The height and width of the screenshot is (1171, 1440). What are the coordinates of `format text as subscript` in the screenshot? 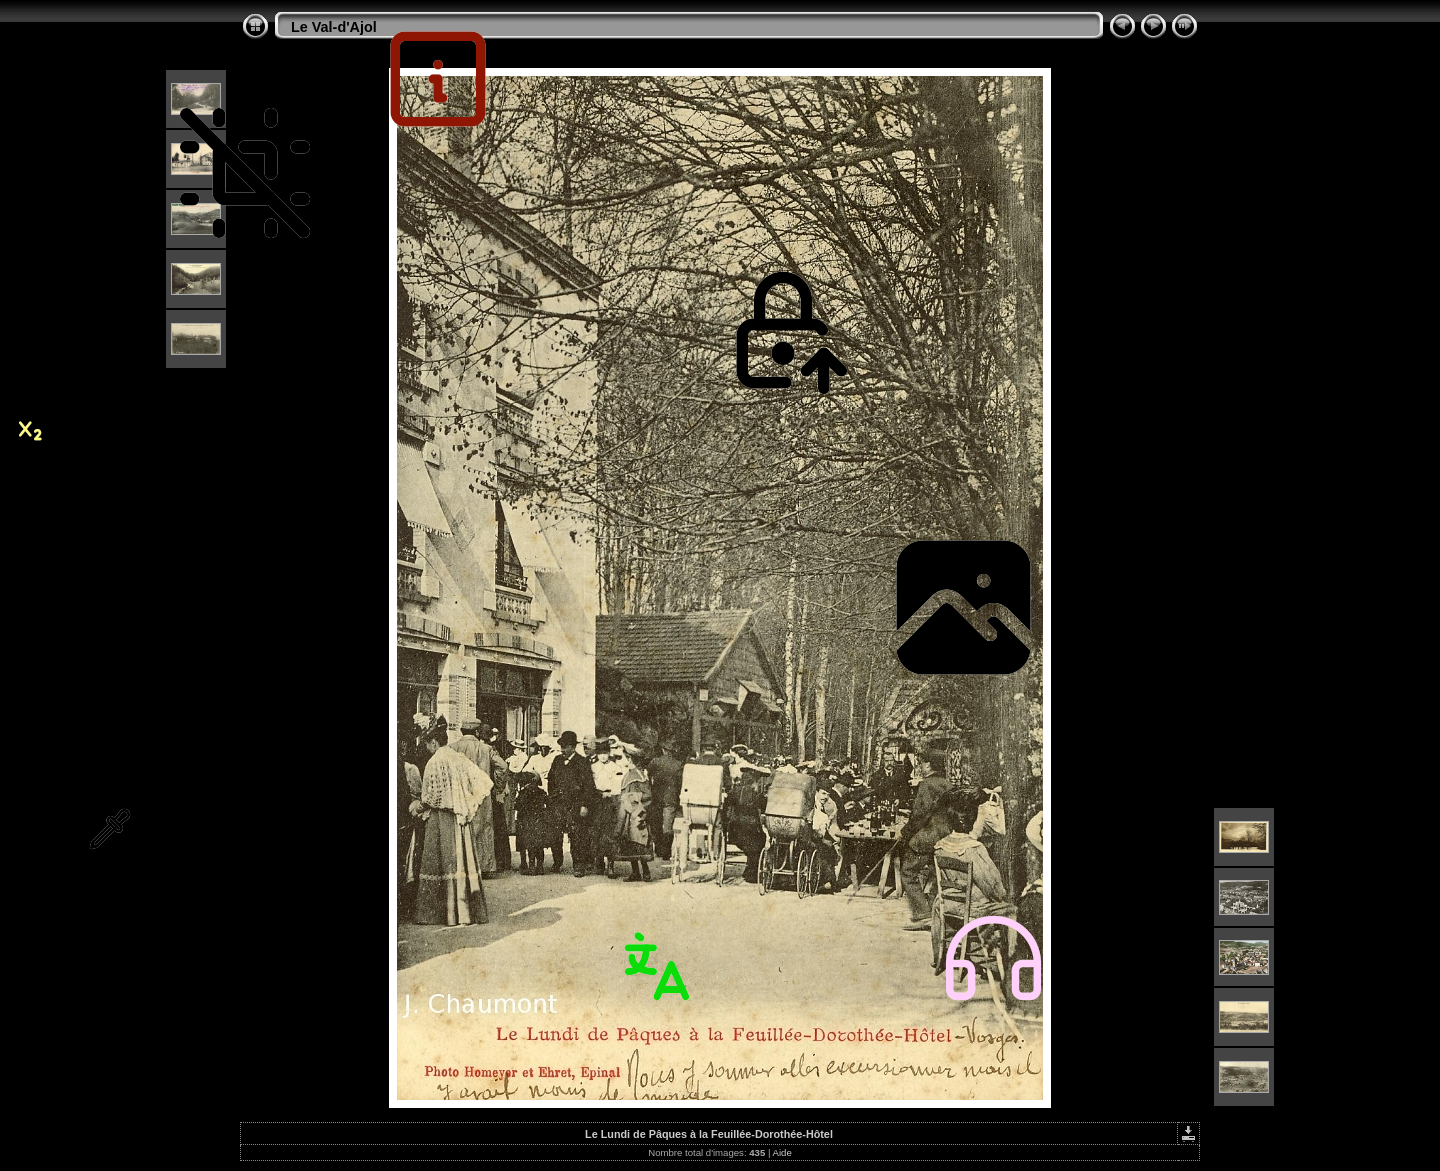 It's located at (29, 429).